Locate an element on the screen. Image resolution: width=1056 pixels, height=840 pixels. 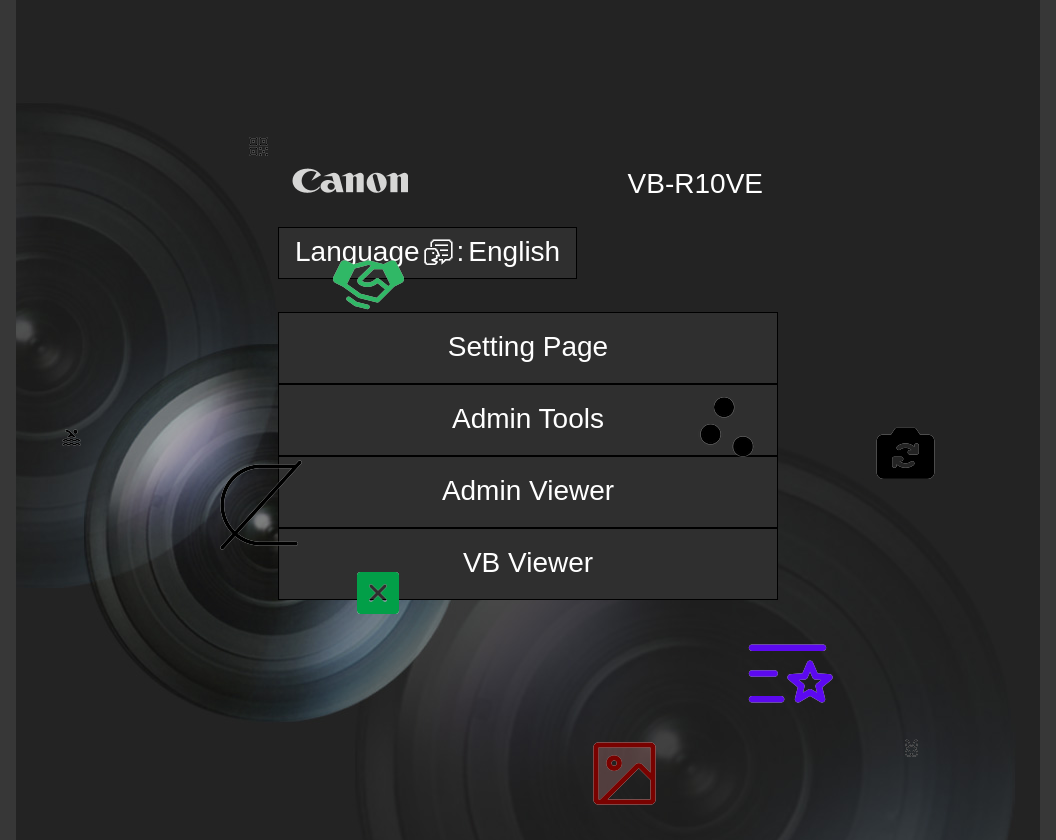
switch between front and rear camera is located at coordinates (905, 454).